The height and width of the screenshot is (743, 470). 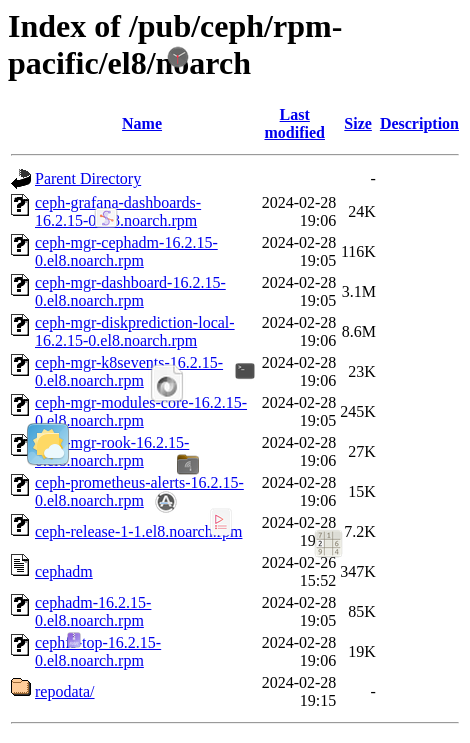 What do you see at coordinates (166, 502) in the screenshot?
I see `open the software update manager` at bounding box center [166, 502].